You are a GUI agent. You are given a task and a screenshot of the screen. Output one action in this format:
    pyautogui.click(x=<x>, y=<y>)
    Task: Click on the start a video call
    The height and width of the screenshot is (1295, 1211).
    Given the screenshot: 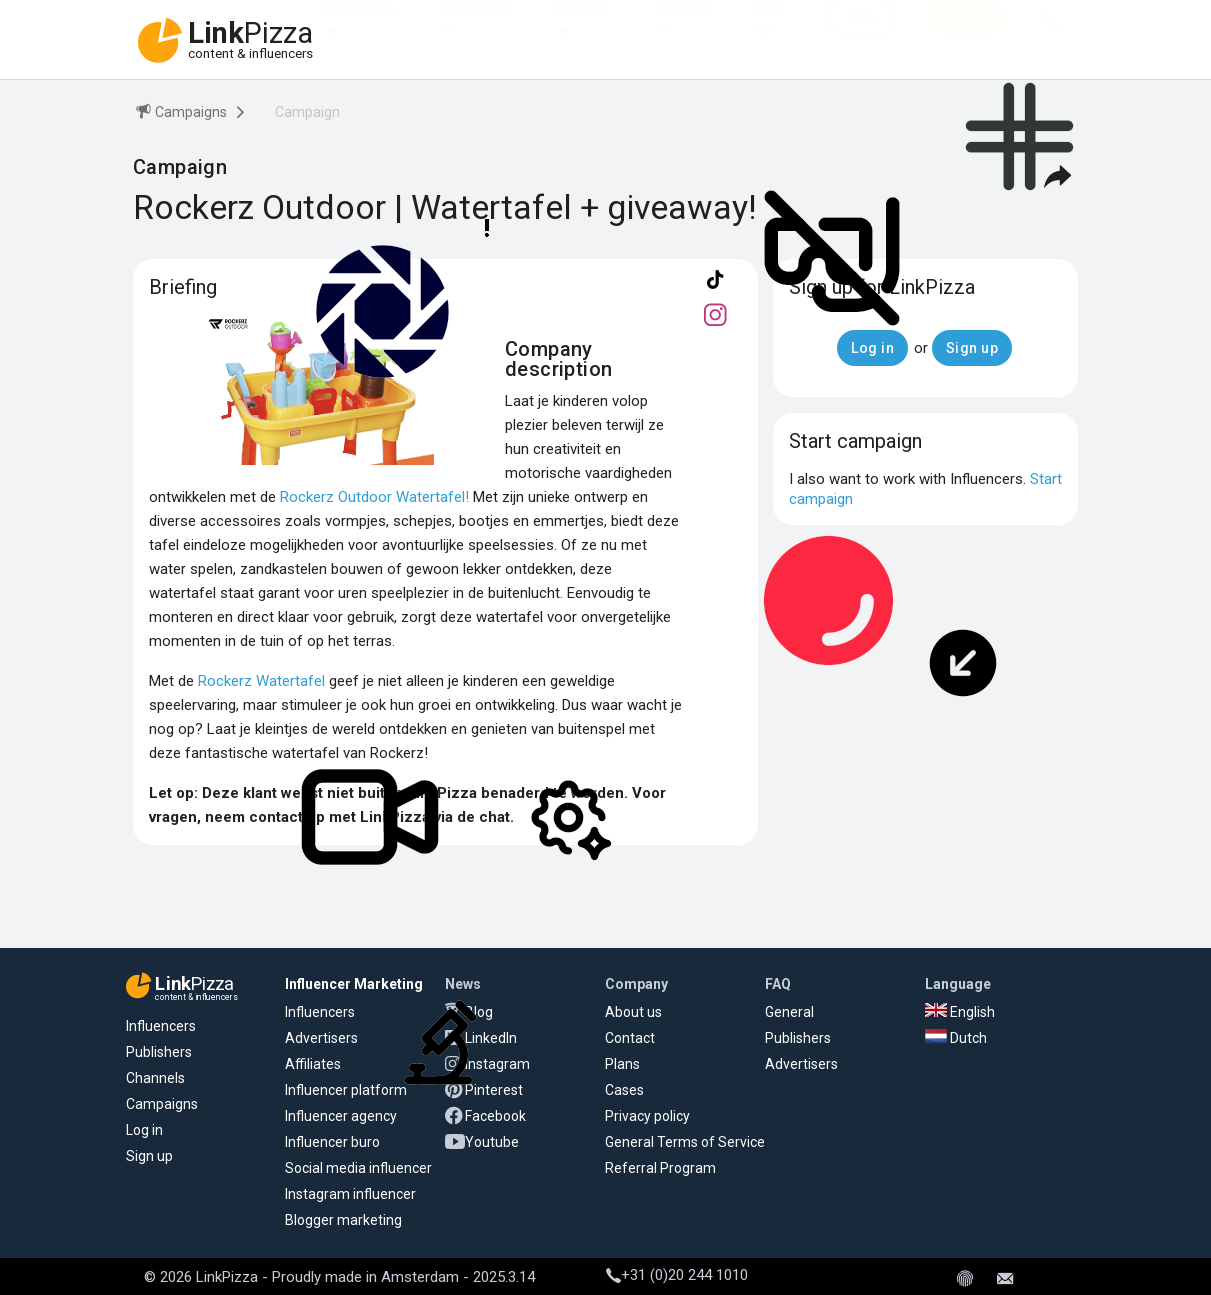 What is the action you would take?
    pyautogui.click(x=370, y=817)
    